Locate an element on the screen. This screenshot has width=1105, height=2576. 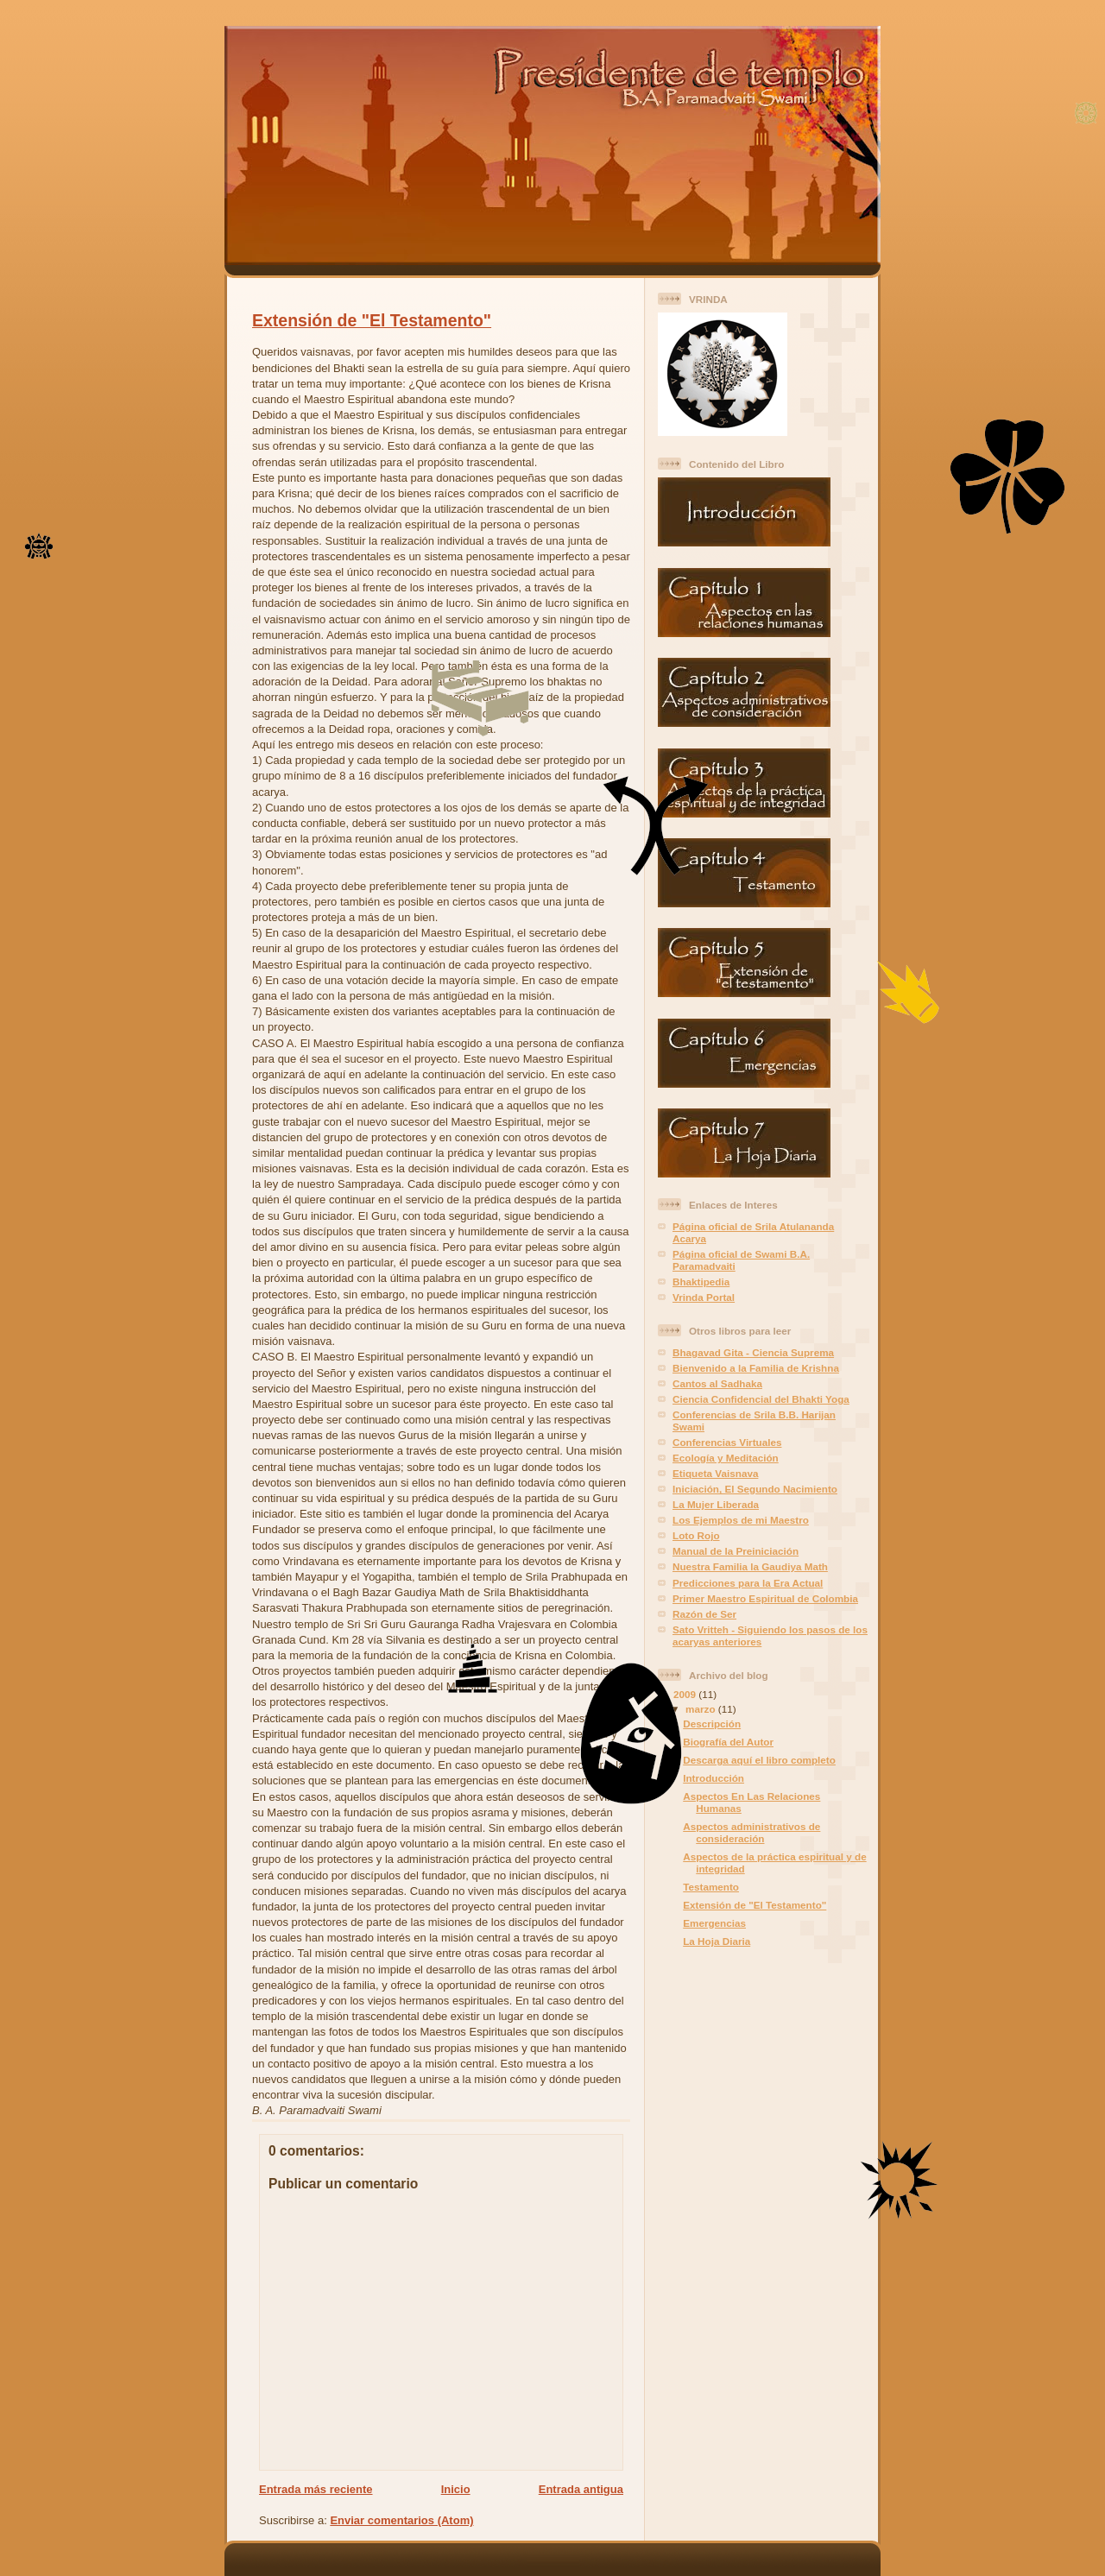
indicates influence or social impact is located at coordinates (907, 992).